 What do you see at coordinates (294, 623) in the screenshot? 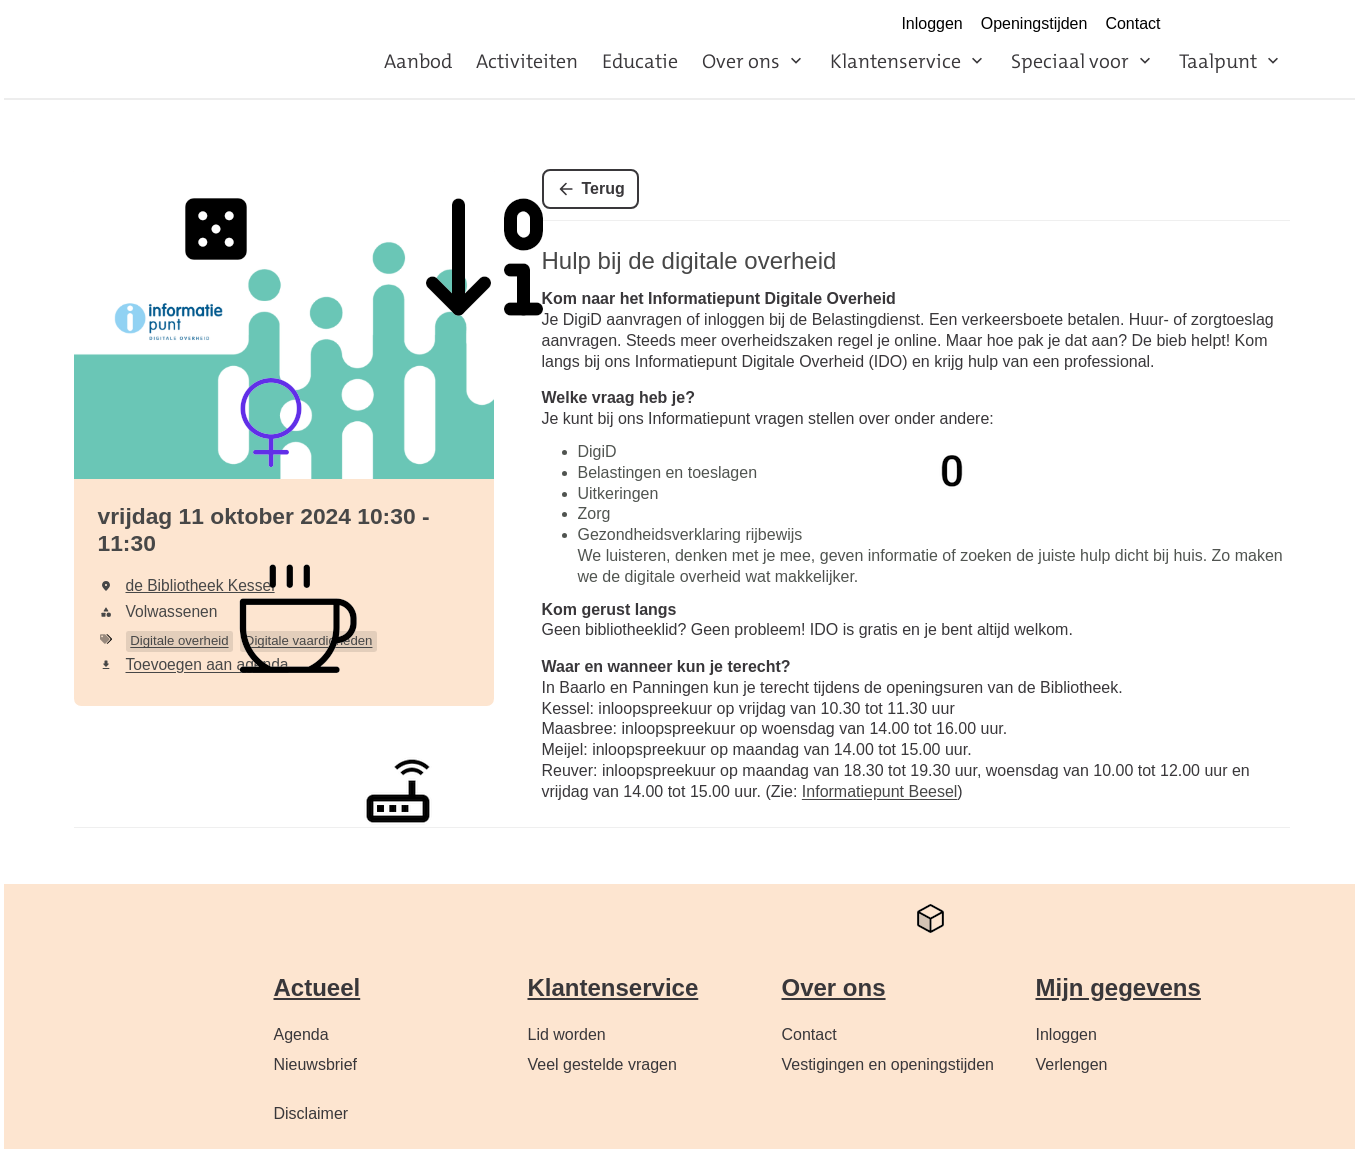
I see `find nearby coffee shops or cafés` at bounding box center [294, 623].